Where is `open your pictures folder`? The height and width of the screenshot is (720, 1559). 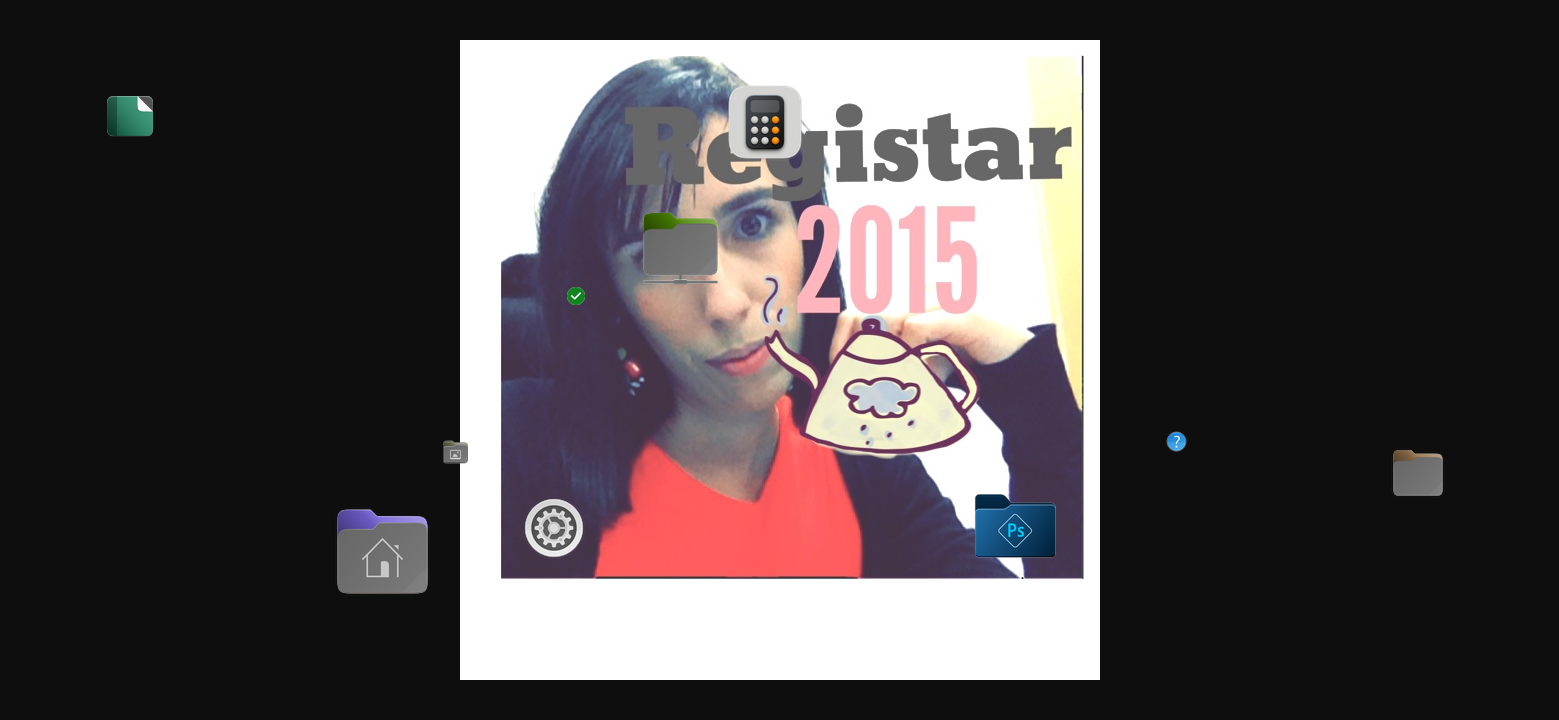 open your pictures folder is located at coordinates (455, 451).